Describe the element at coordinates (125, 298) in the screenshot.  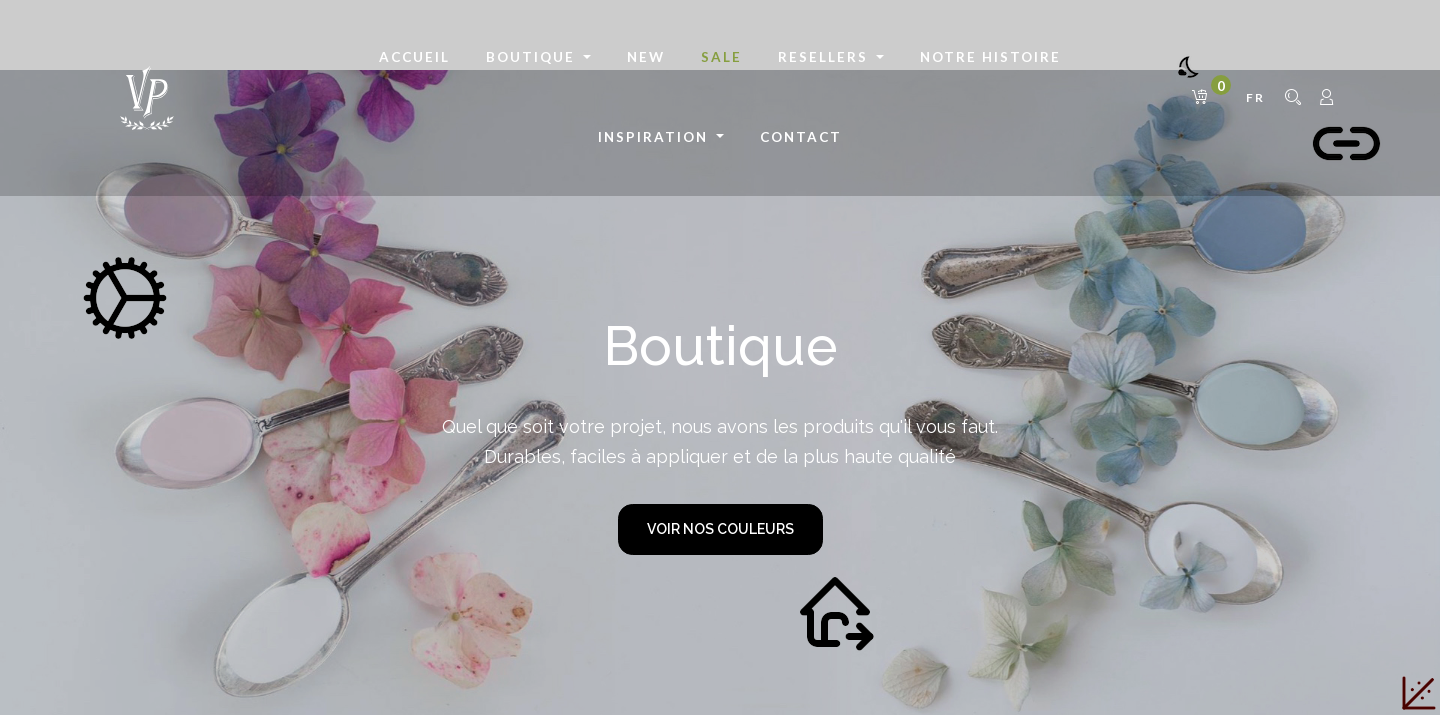
I see `access settings or preferences` at that location.